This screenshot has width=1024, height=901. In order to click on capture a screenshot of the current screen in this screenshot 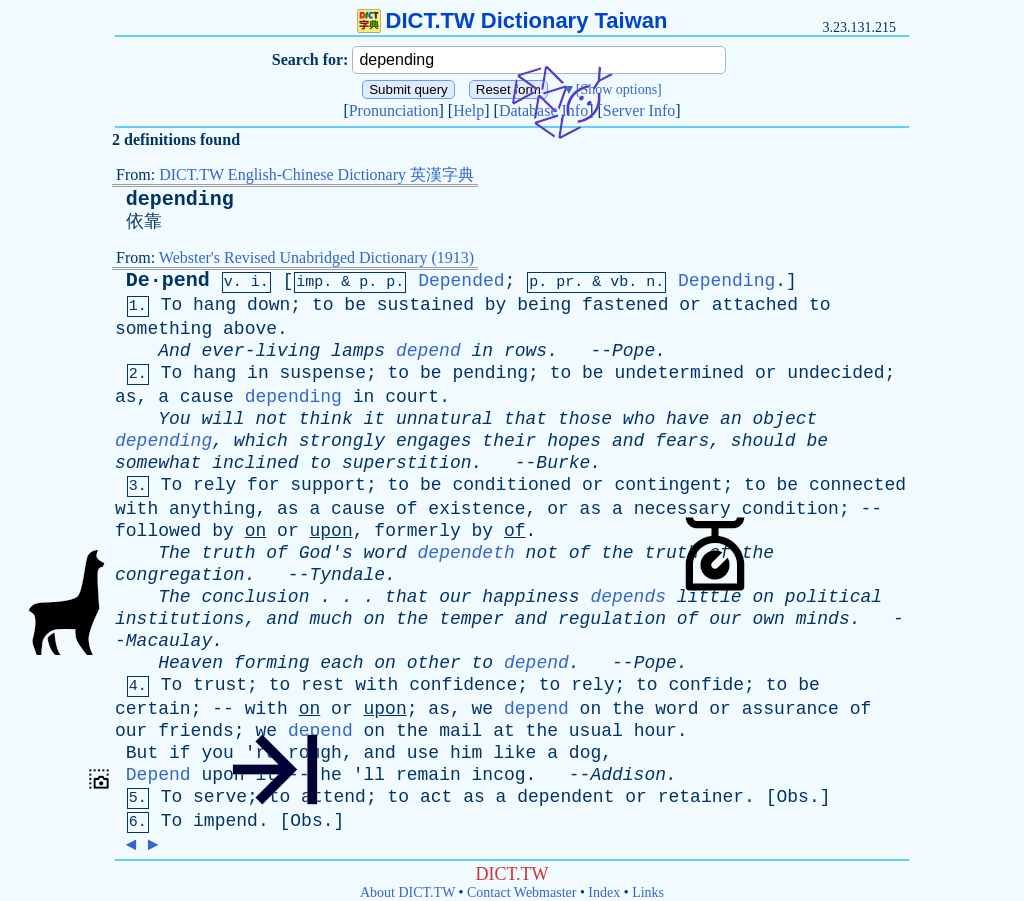, I will do `click(99, 779)`.